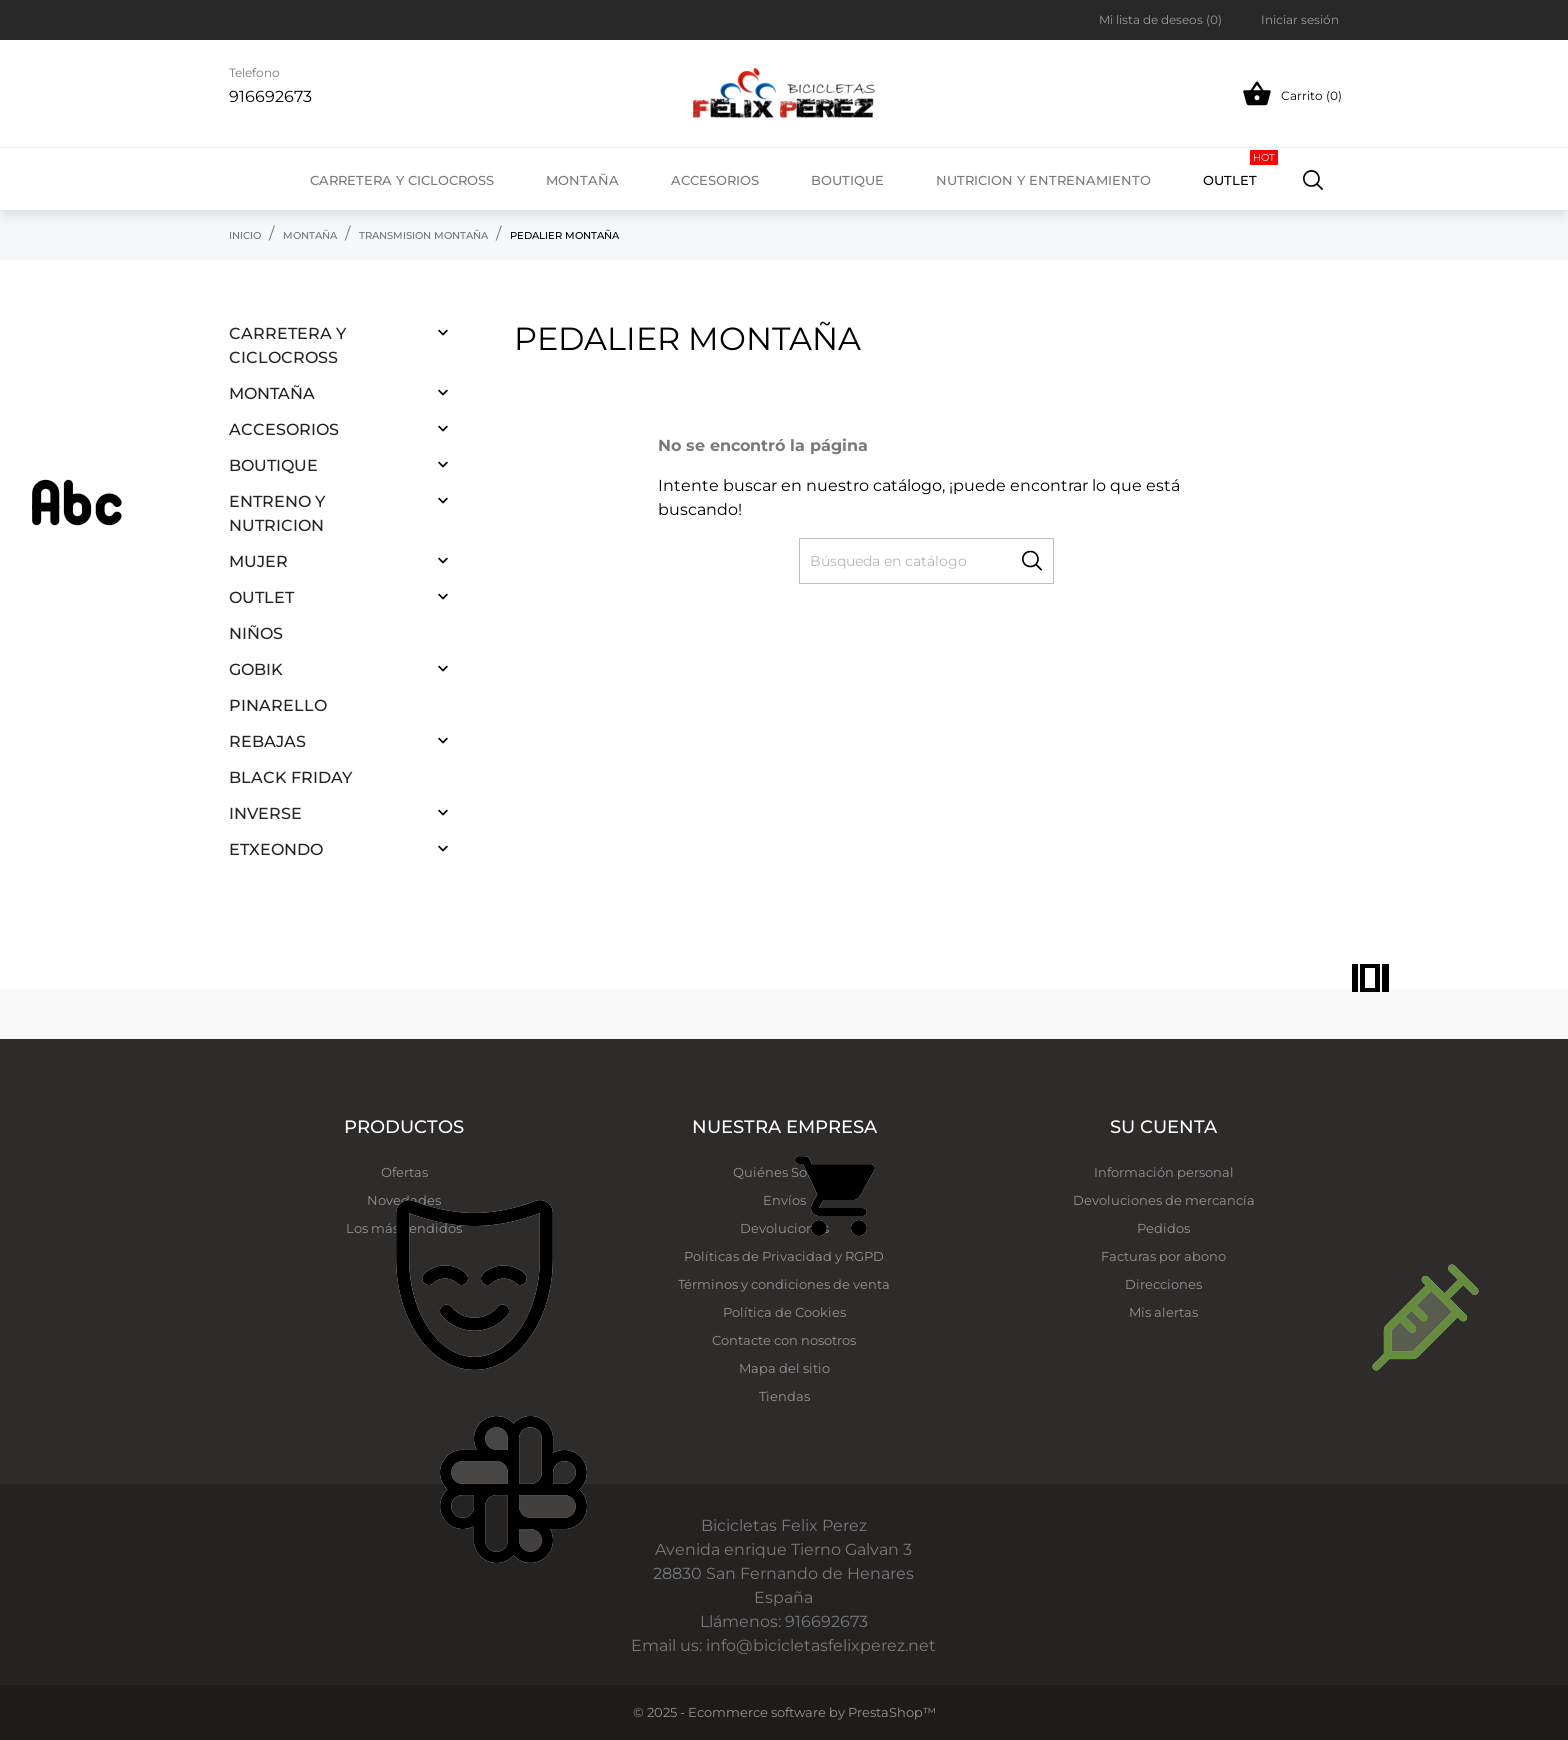 The width and height of the screenshot is (1568, 1740). Describe the element at coordinates (839, 1196) in the screenshot. I see `view nearby grocery stores` at that location.